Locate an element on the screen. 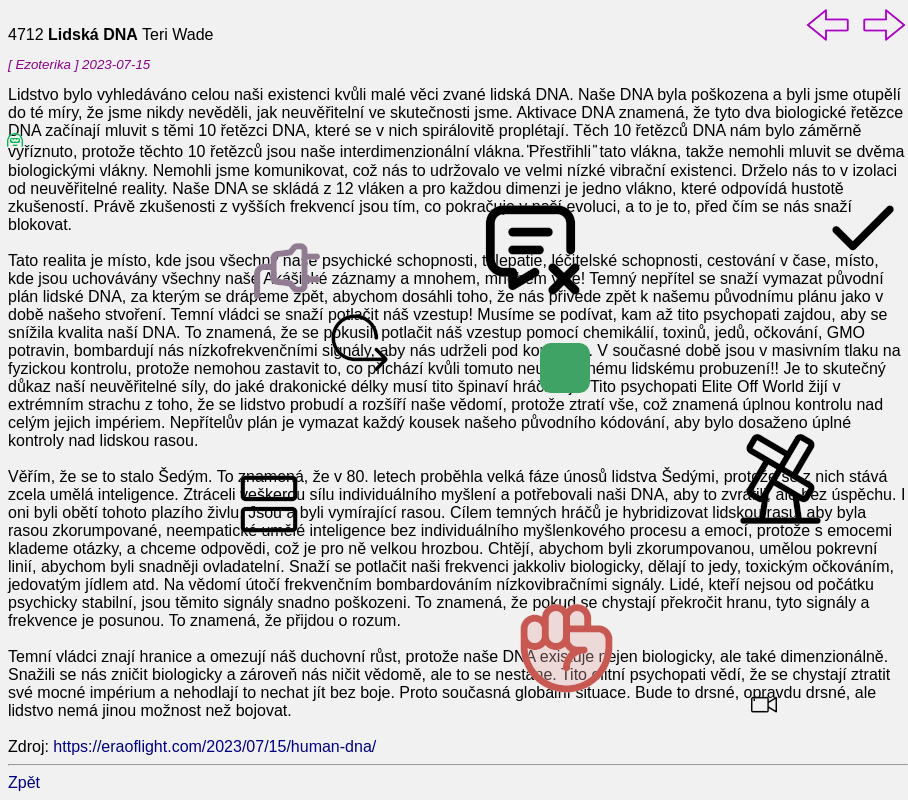 Image resolution: width=908 pixels, height=800 pixels. start a video call is located at coordinates (764, 705).